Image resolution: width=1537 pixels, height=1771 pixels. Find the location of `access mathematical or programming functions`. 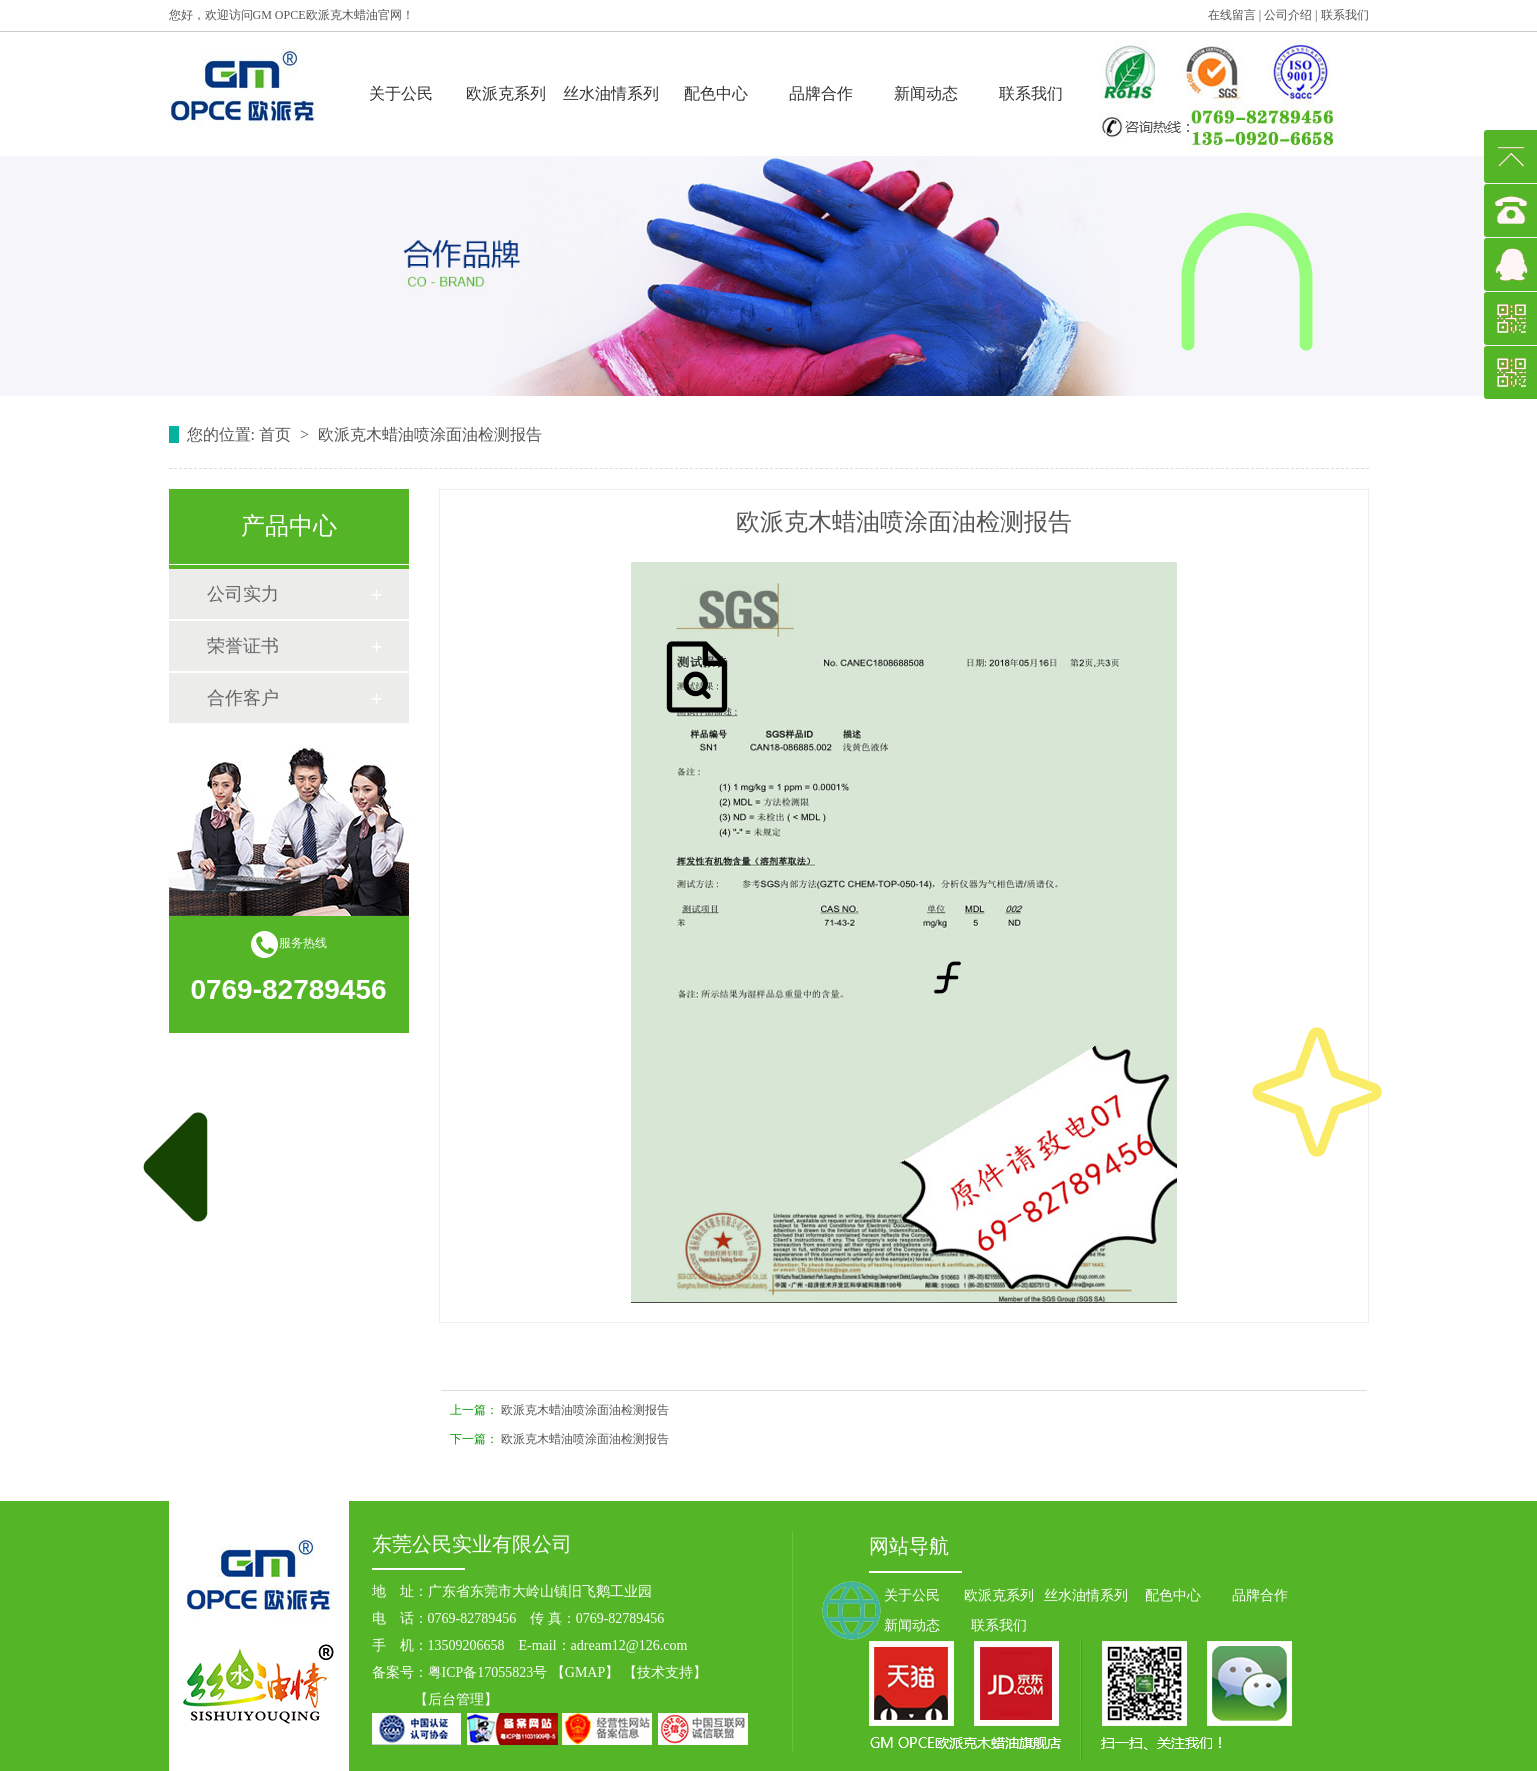

access mathematical or programming functions is located at coordinates (947, 977).